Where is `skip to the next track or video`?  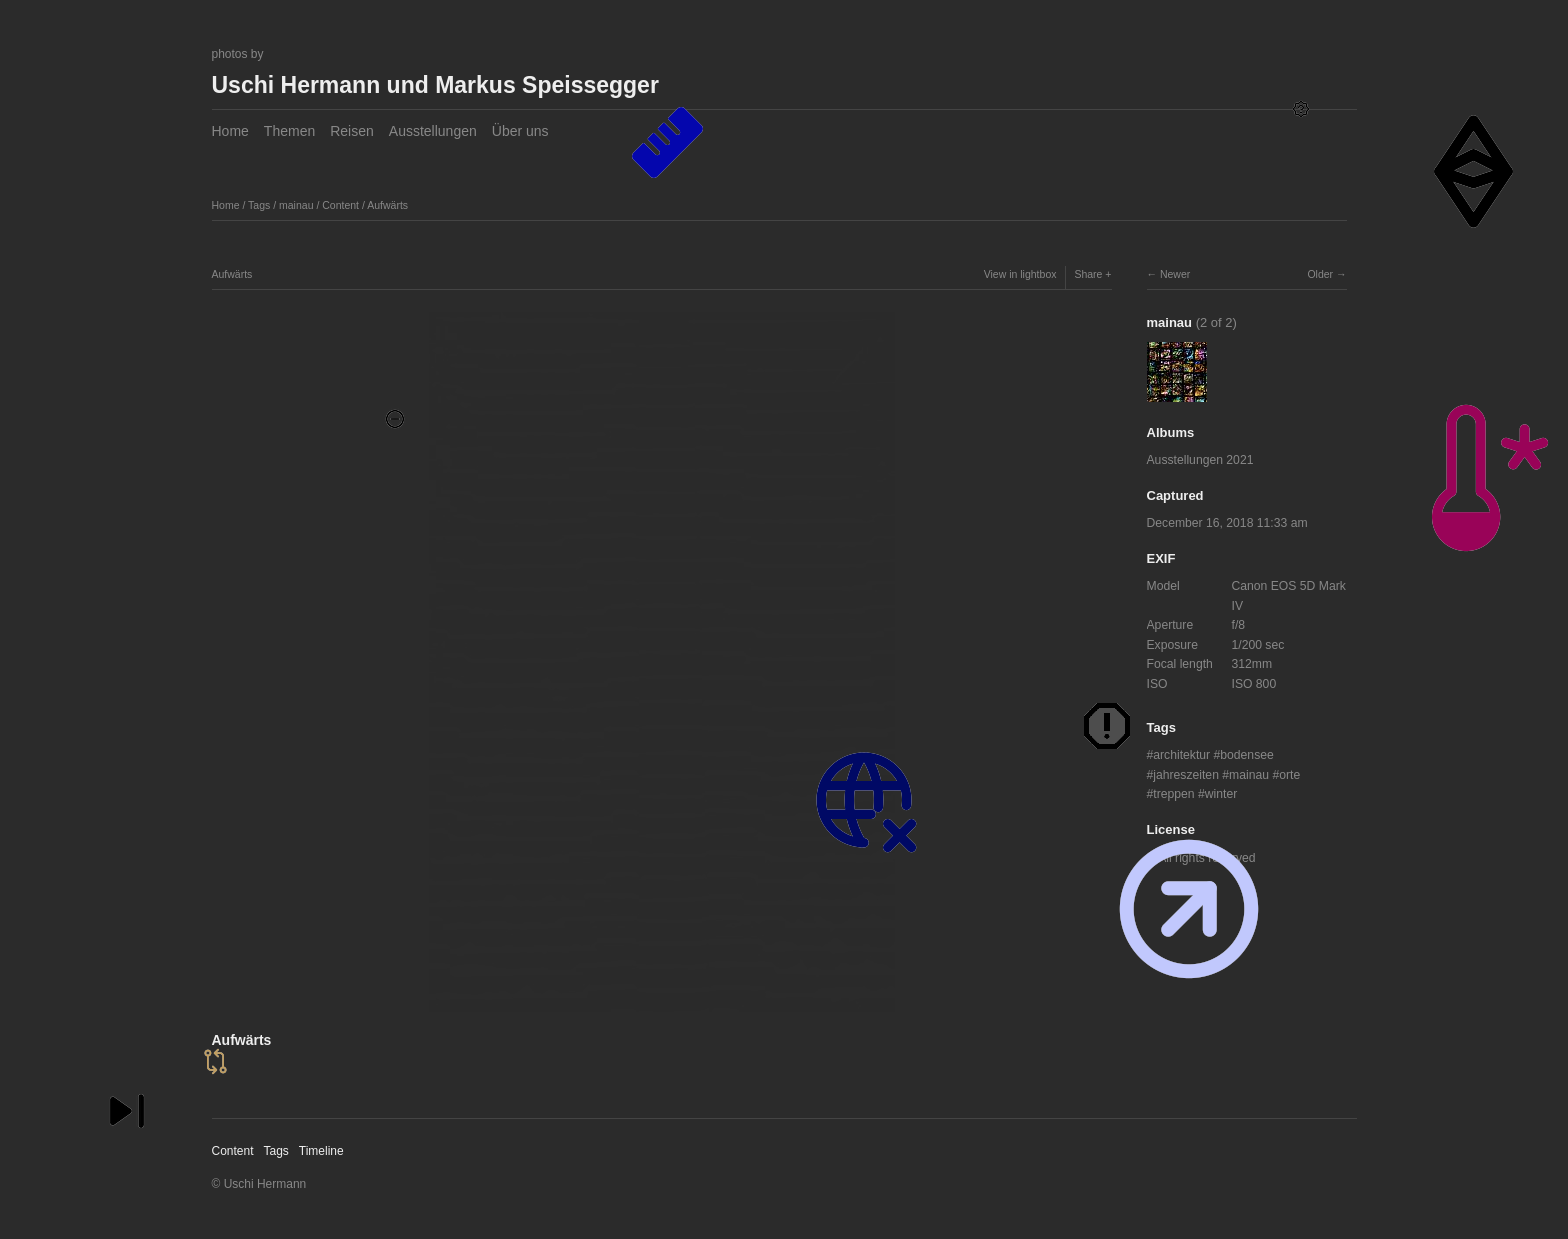
skip to the next track or video is located at coordinates (127, 1111).